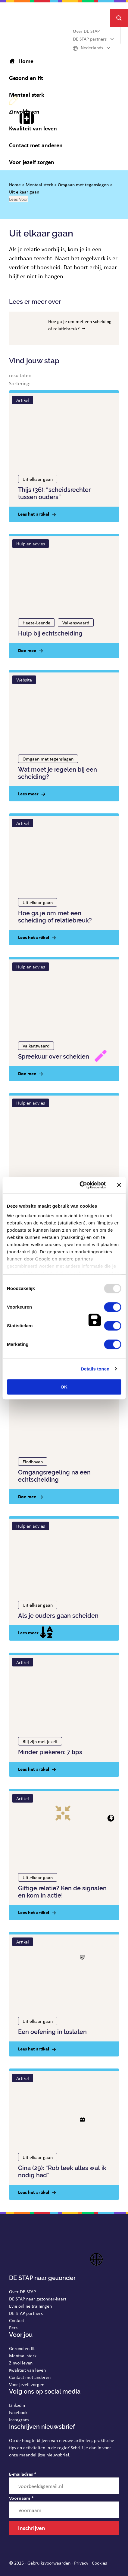 The image size is (128, 2576). What do you see at coordinates (82, 2120) in the screenshot?
I see `check vehicle battery status` at bounding box center [82, 2120].